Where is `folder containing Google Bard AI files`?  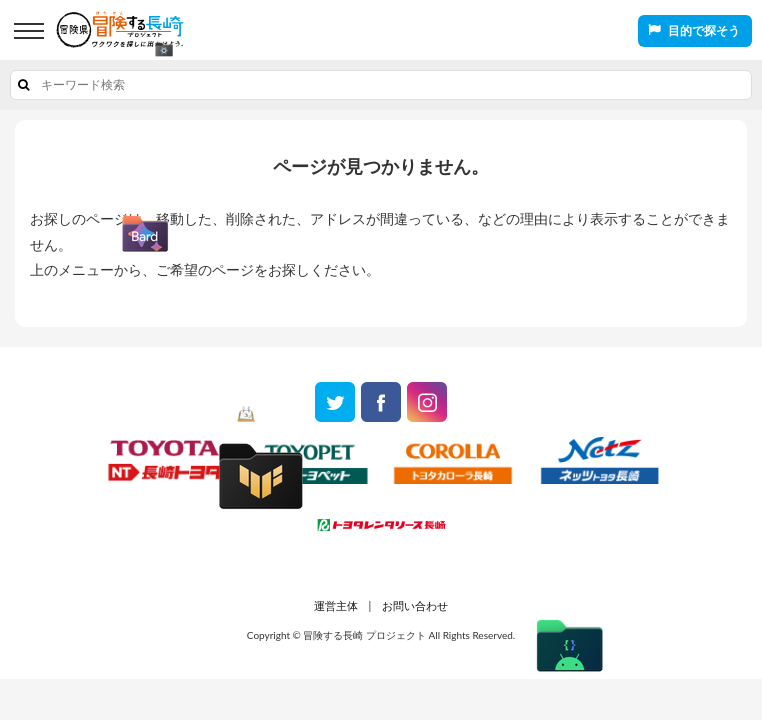 folder containing Google Bard AI files is located at coordinates (145, 235).